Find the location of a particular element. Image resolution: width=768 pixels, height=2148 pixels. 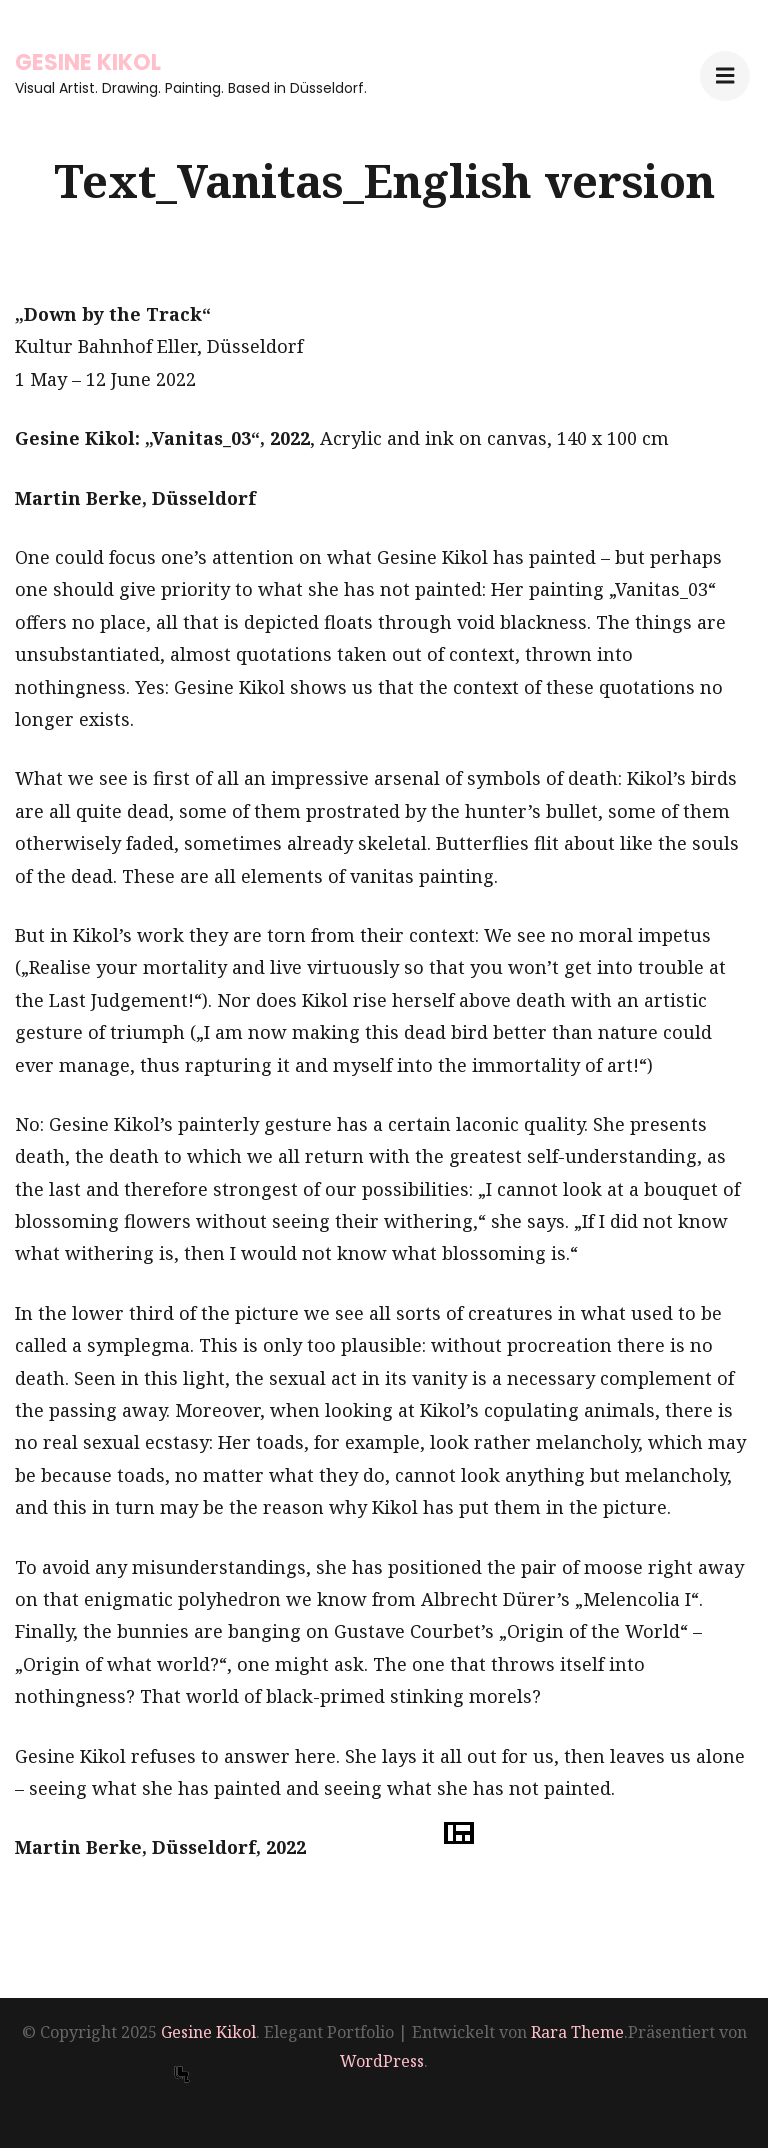

indicates reduced legroom seating option is located at coordinates (182, 2074).